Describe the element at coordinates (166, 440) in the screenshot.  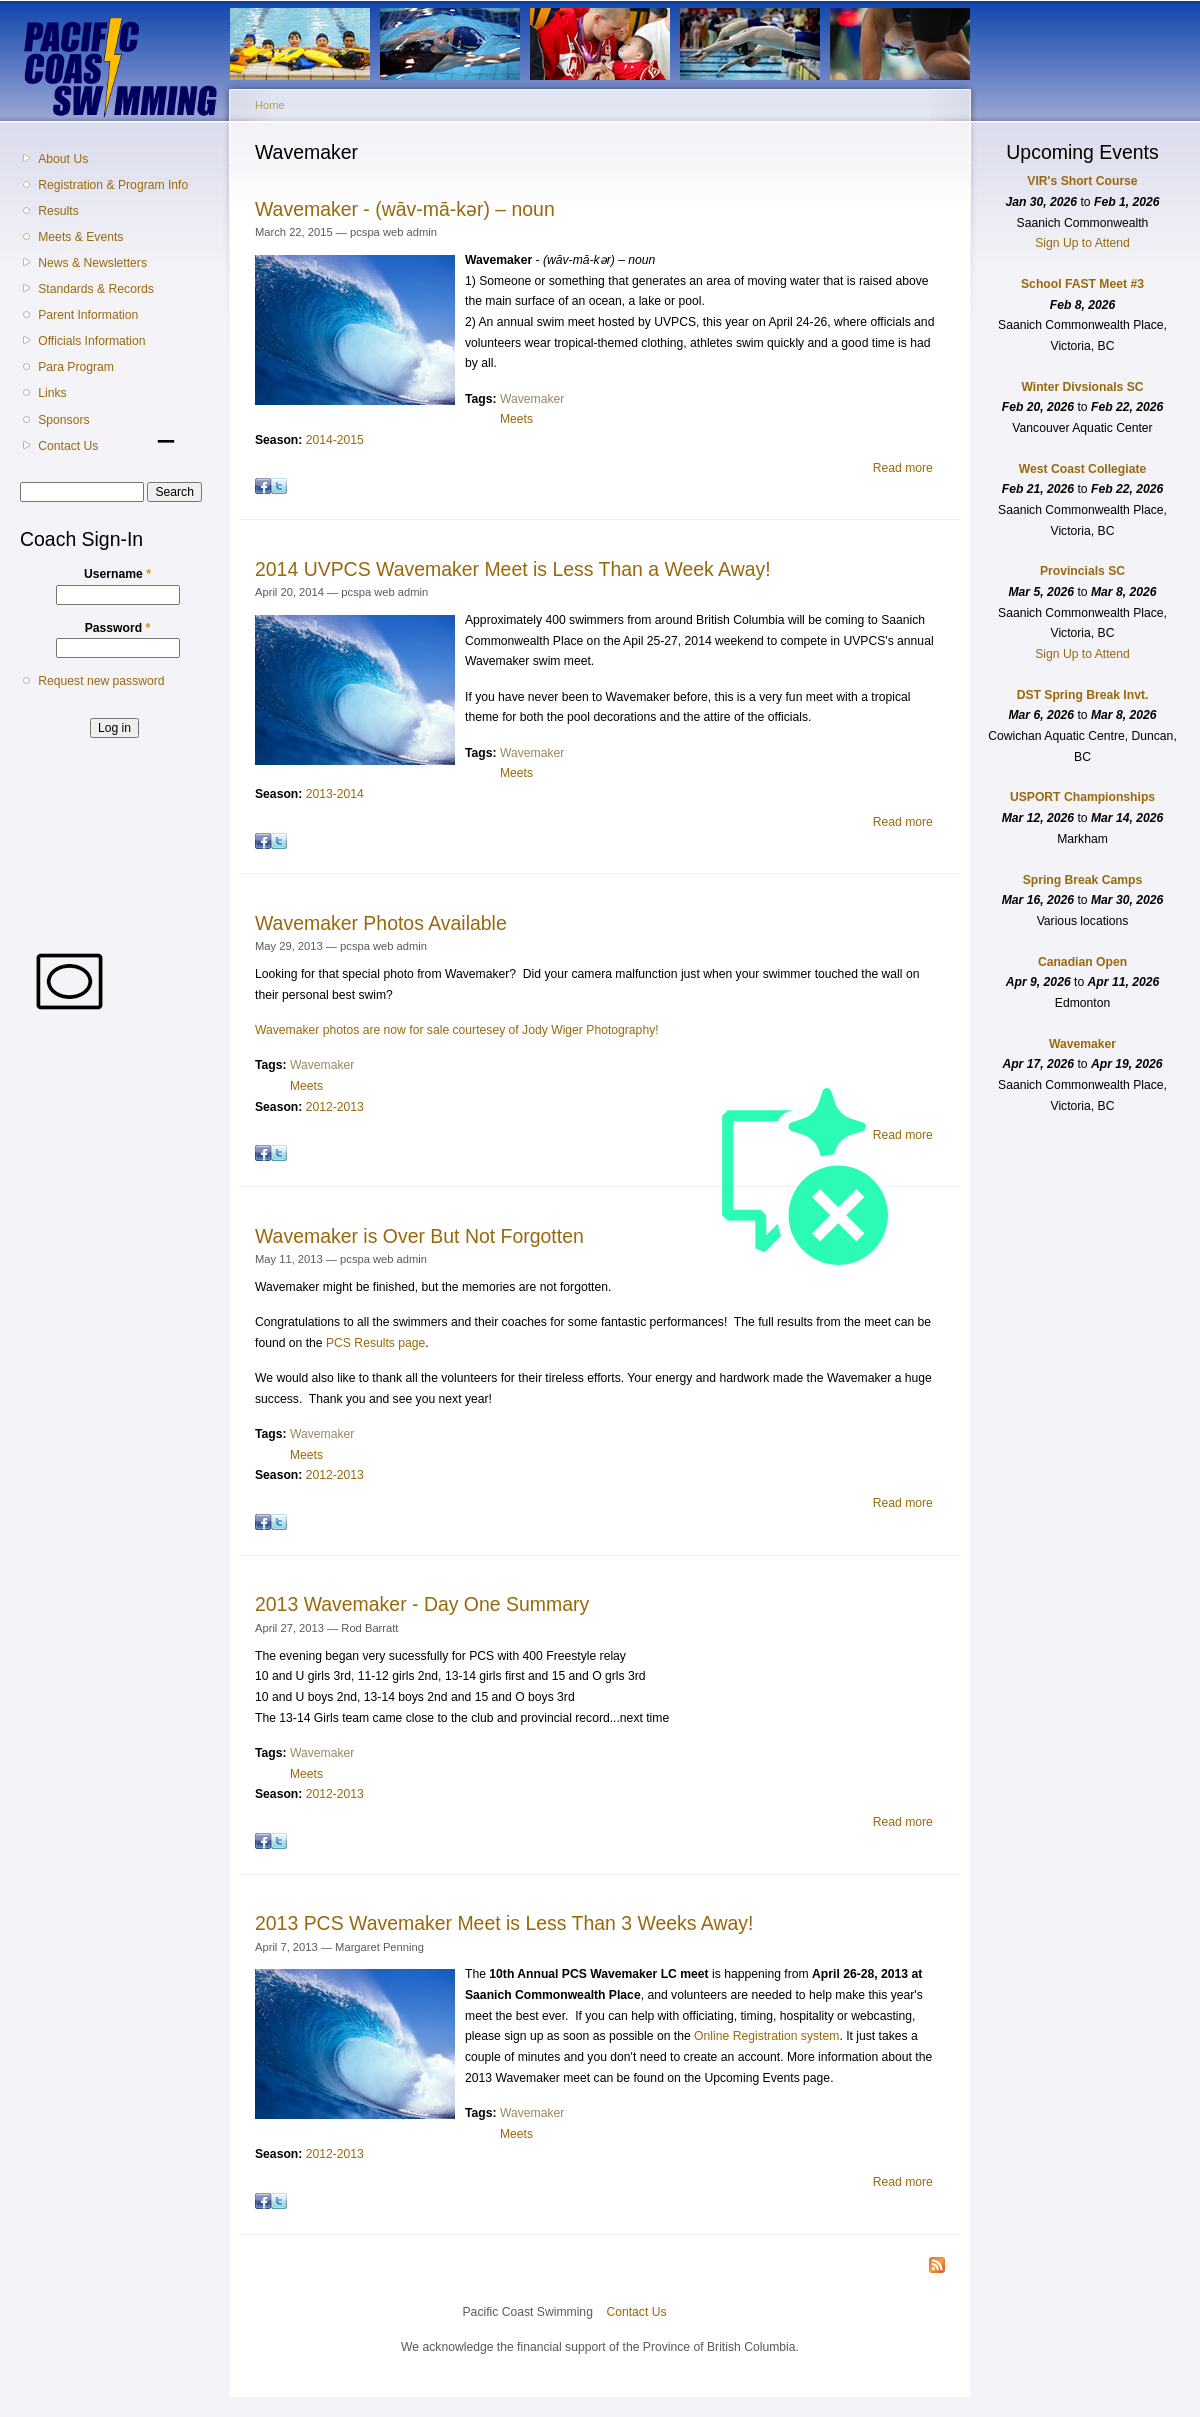
I see `minimize or collapse a window` at that location.